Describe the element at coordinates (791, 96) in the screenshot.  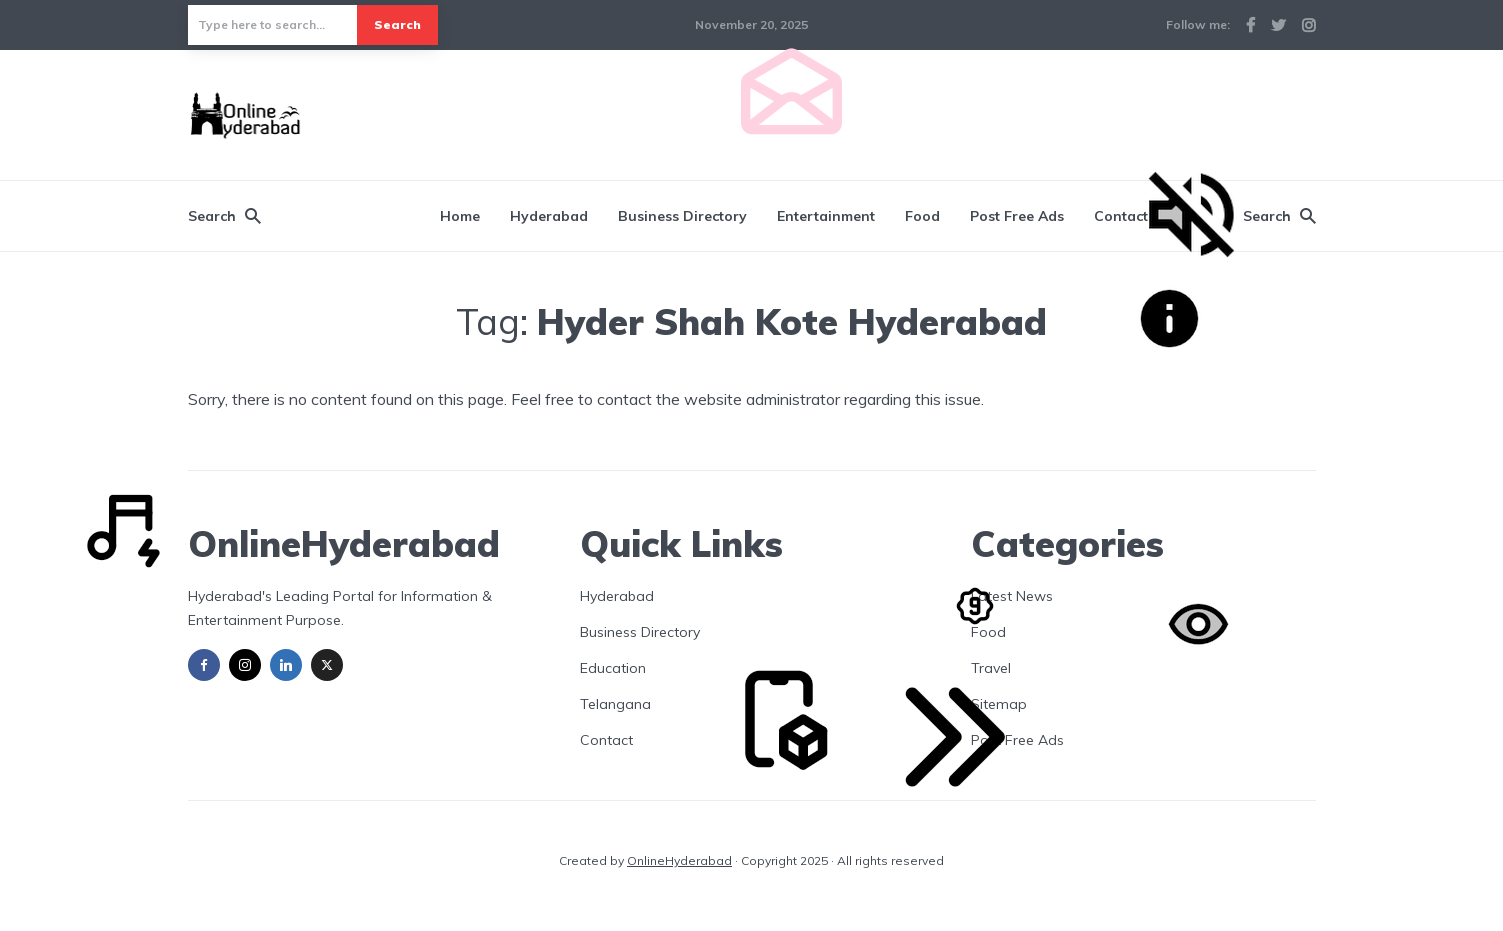
I see `mark message as read` at that location.